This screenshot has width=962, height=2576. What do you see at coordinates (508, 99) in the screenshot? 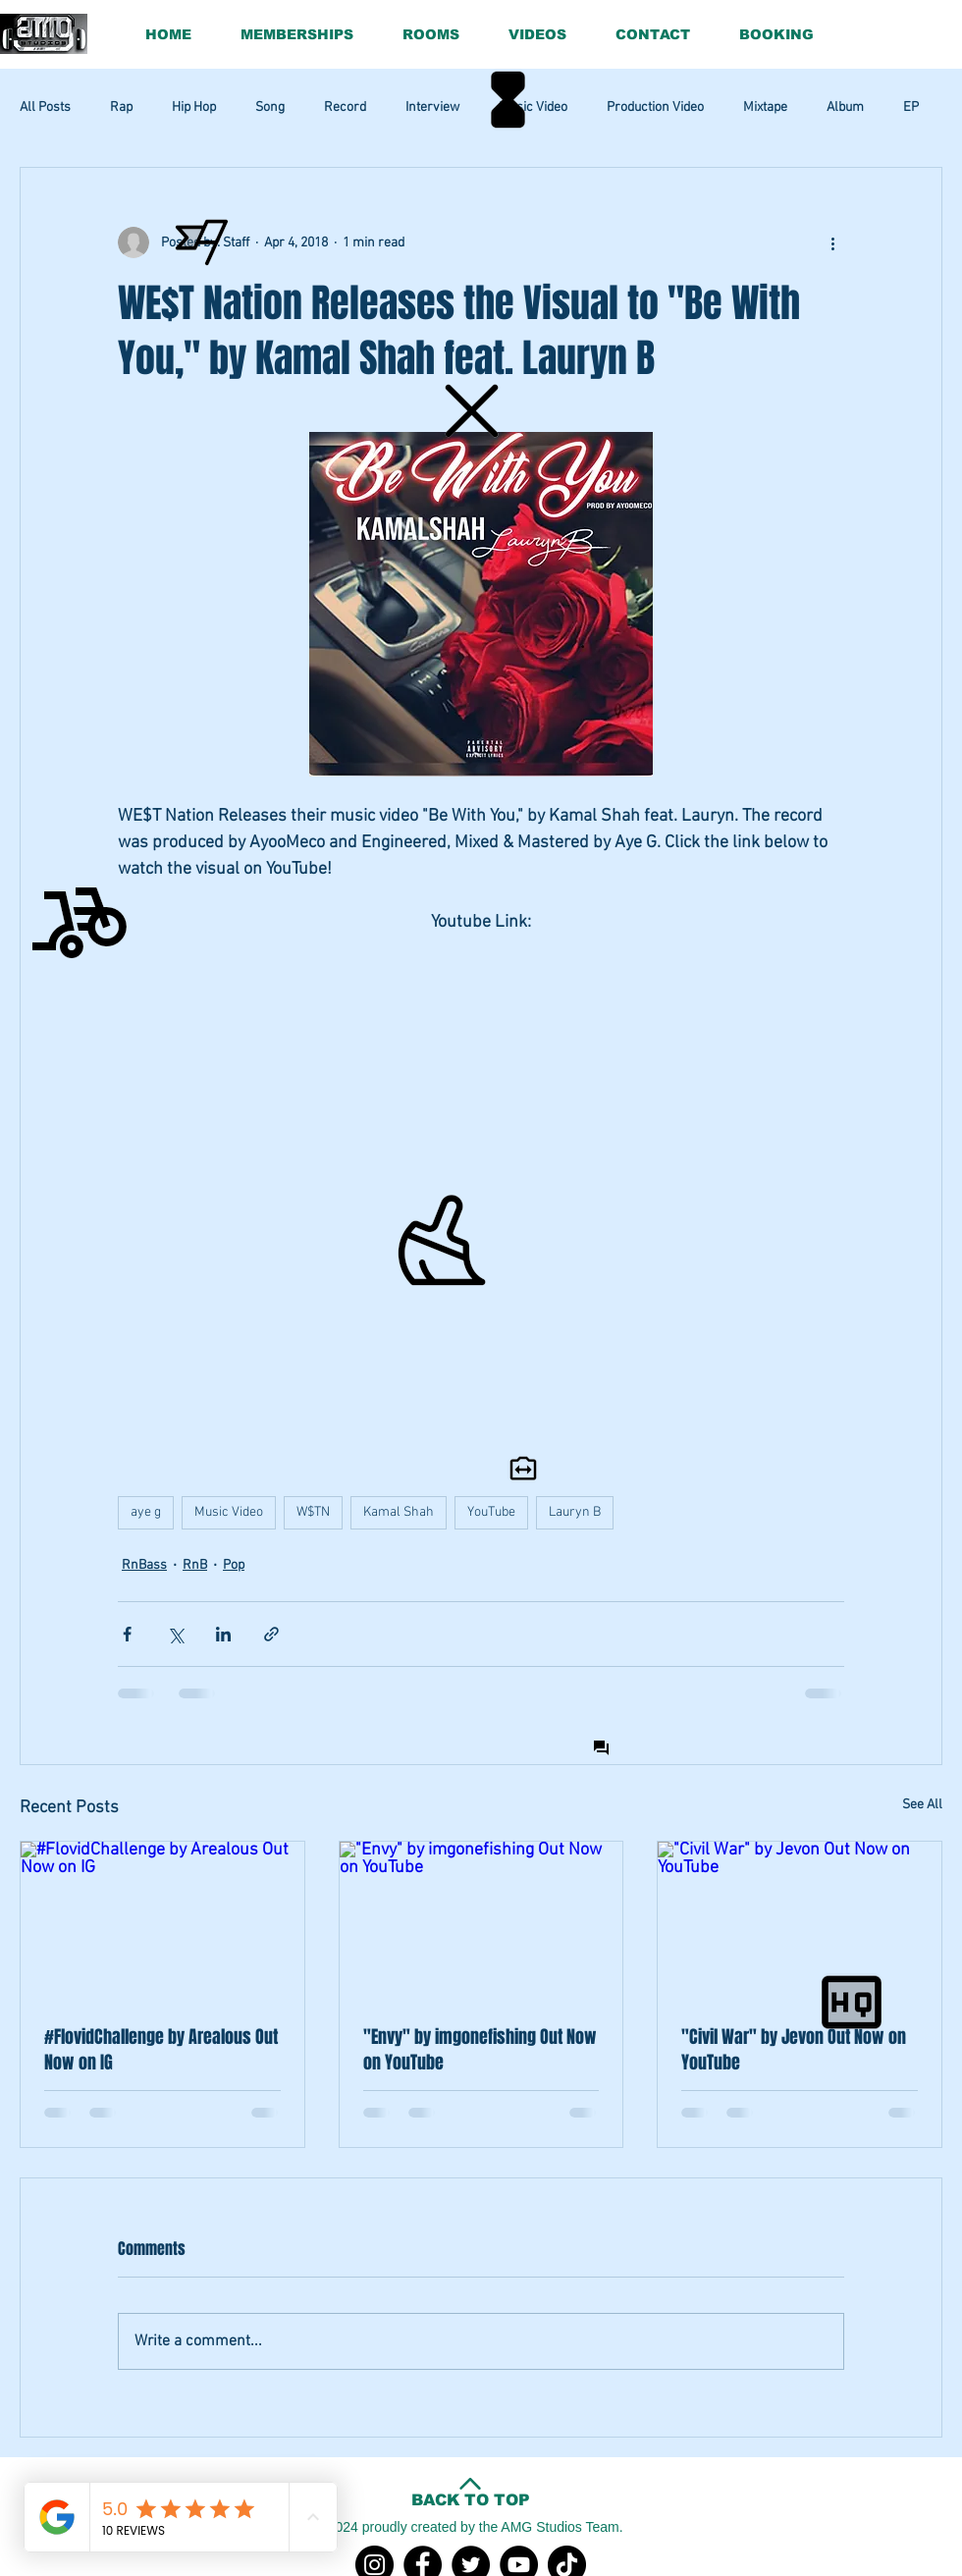
I see `indicates a process is loading or in progress` at bounding box center [508, 99].